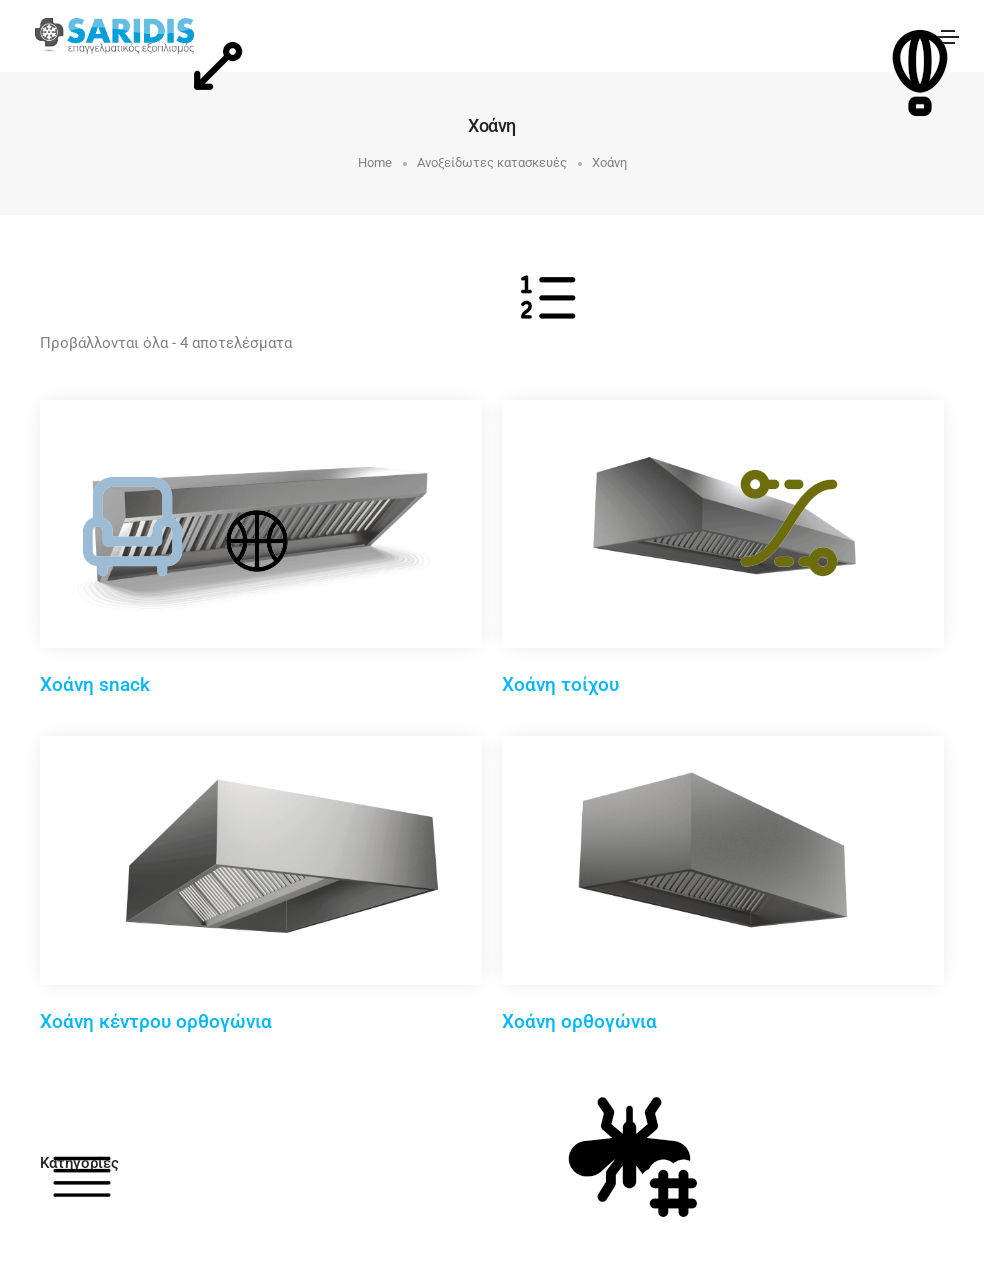  What do you see at coordinates (789, 523) in the screenshot?
I see `adjust animation easing curve control points` at bounding box center [789, 523].